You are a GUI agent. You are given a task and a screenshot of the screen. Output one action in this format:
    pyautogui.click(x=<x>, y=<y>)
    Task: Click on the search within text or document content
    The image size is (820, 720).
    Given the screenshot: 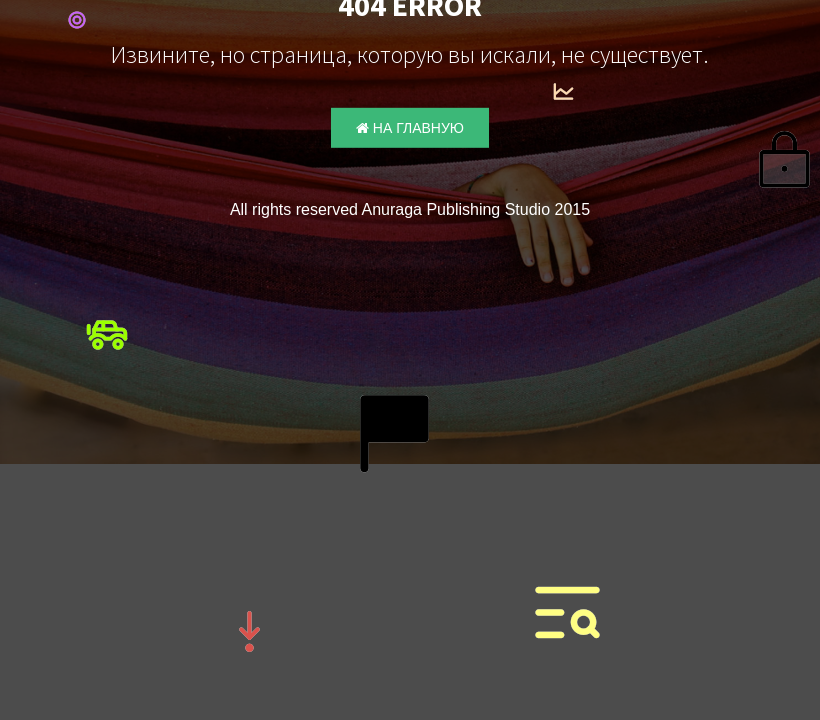 What is the action you would take?
    pyautogui.click(x=567, y=612)
    